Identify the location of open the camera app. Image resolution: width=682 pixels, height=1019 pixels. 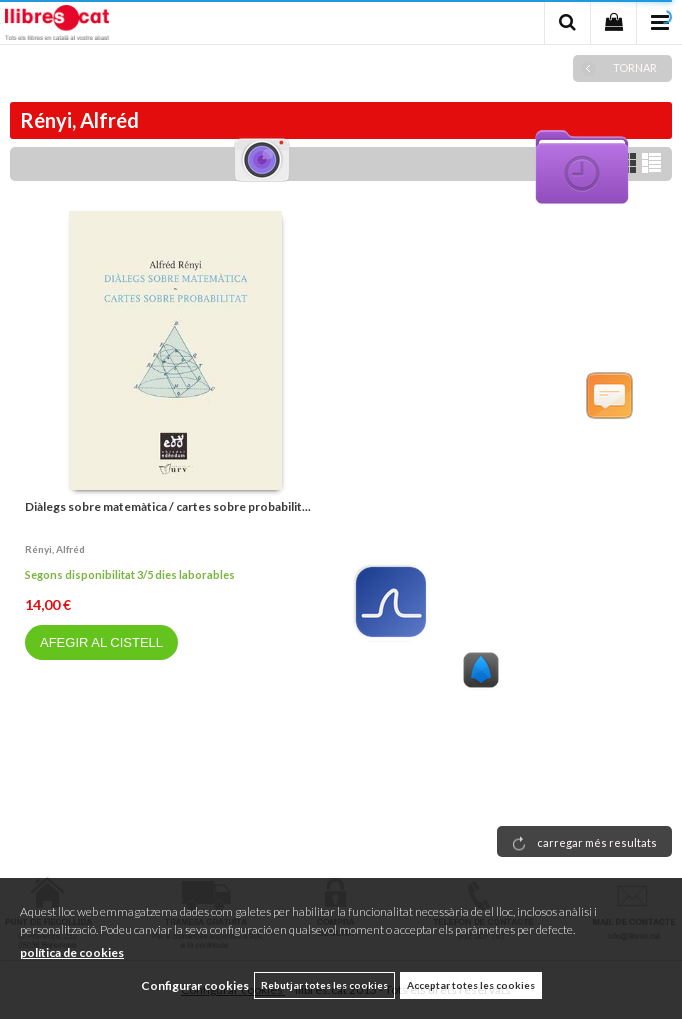
(262, 160).